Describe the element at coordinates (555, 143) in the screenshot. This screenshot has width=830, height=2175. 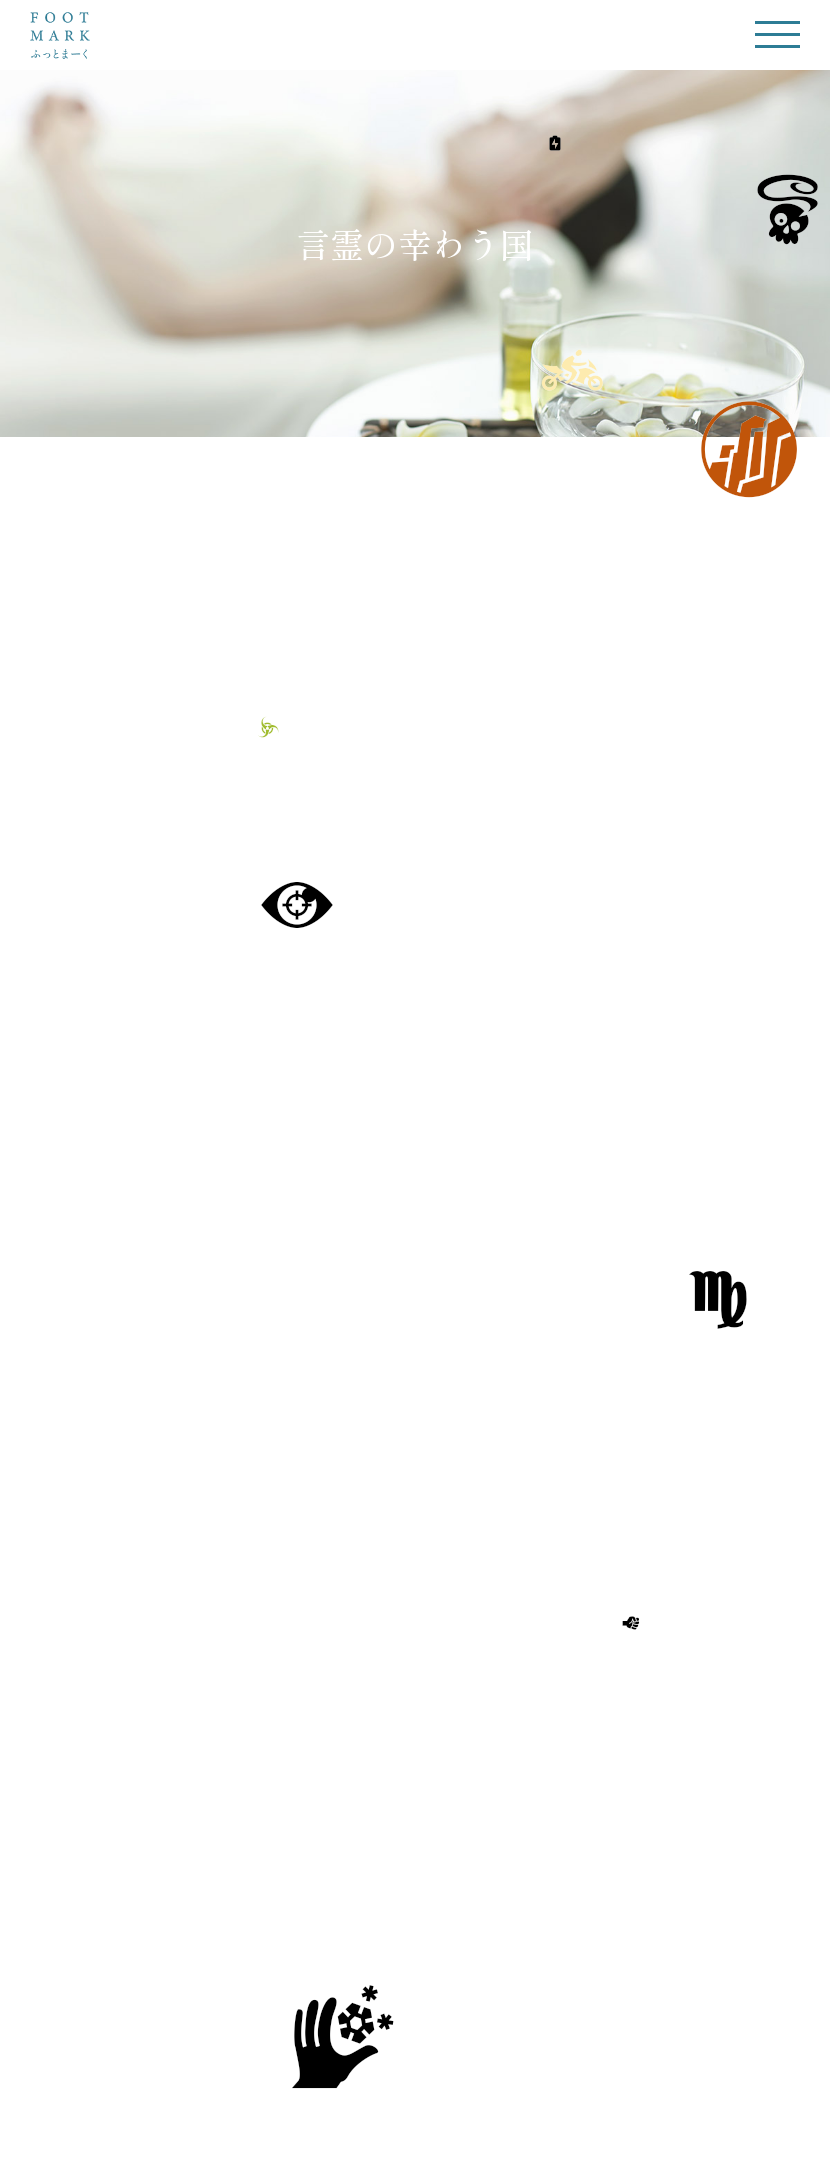
I see `view device battery status` at that location.